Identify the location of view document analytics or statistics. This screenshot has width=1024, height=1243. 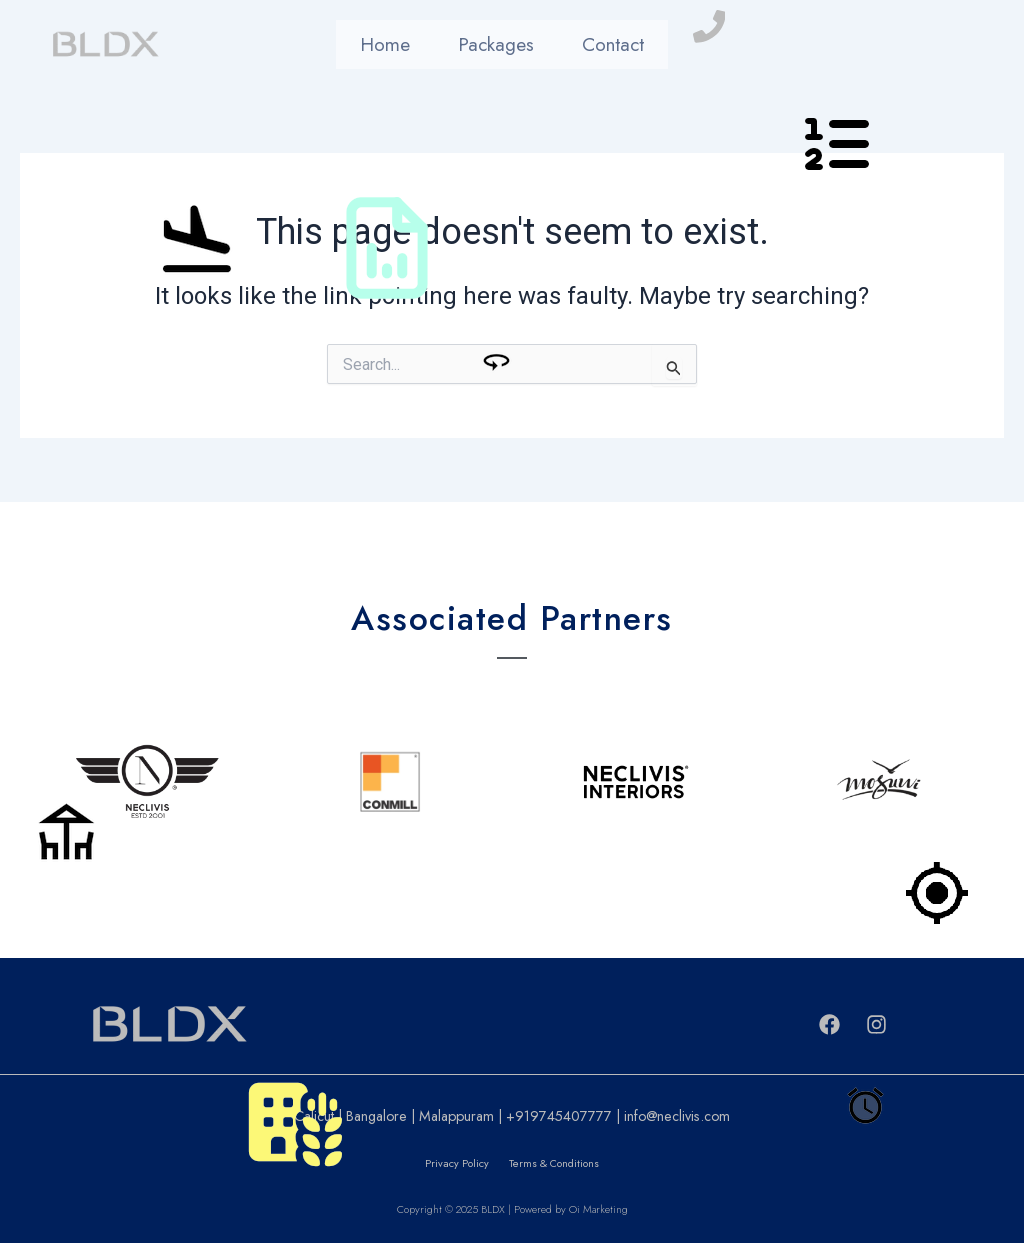
(387, 248).